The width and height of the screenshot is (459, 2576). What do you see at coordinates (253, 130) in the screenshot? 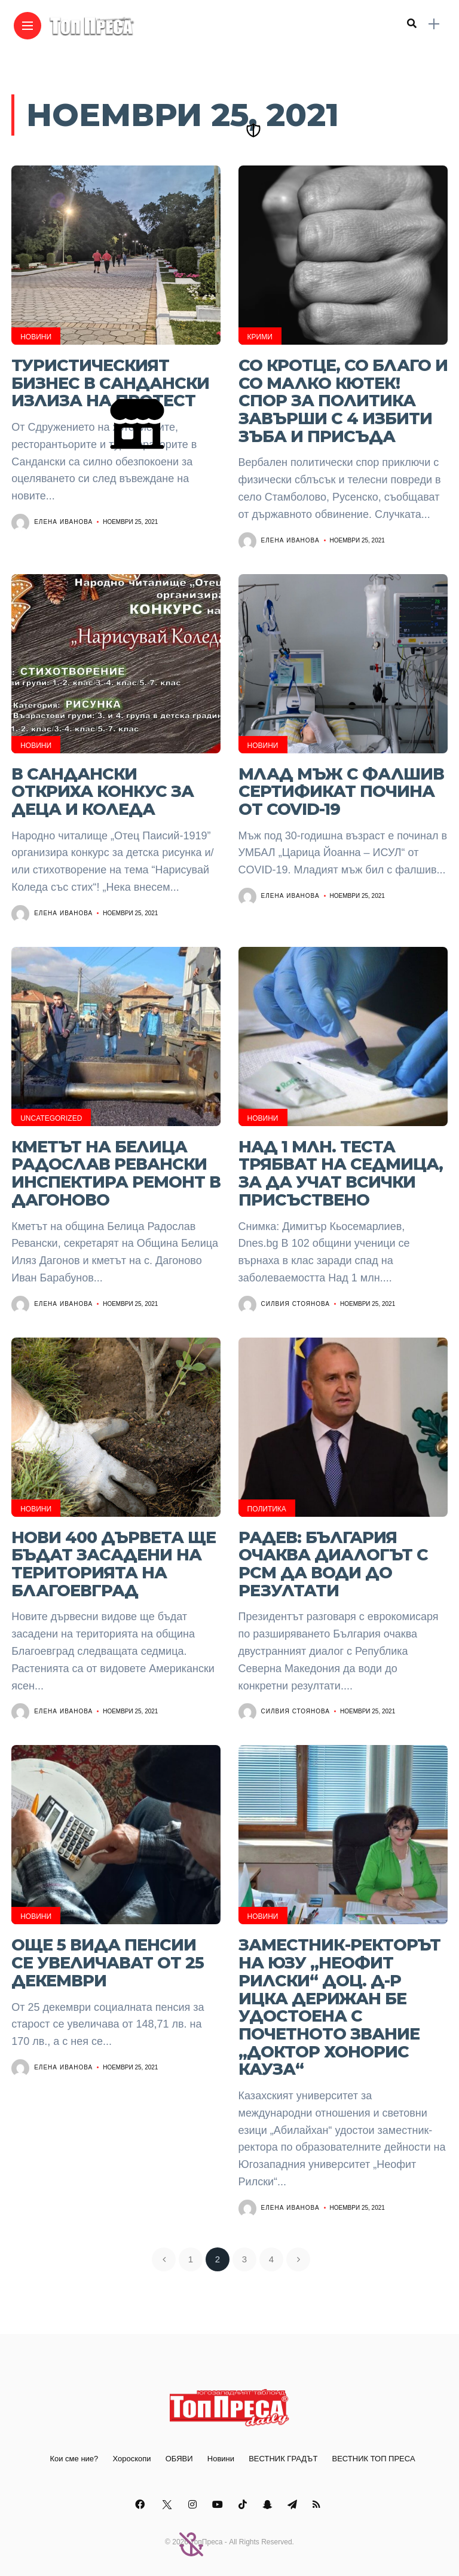
I see `indicates partial security or protection status` at bounding box center [253, 130].